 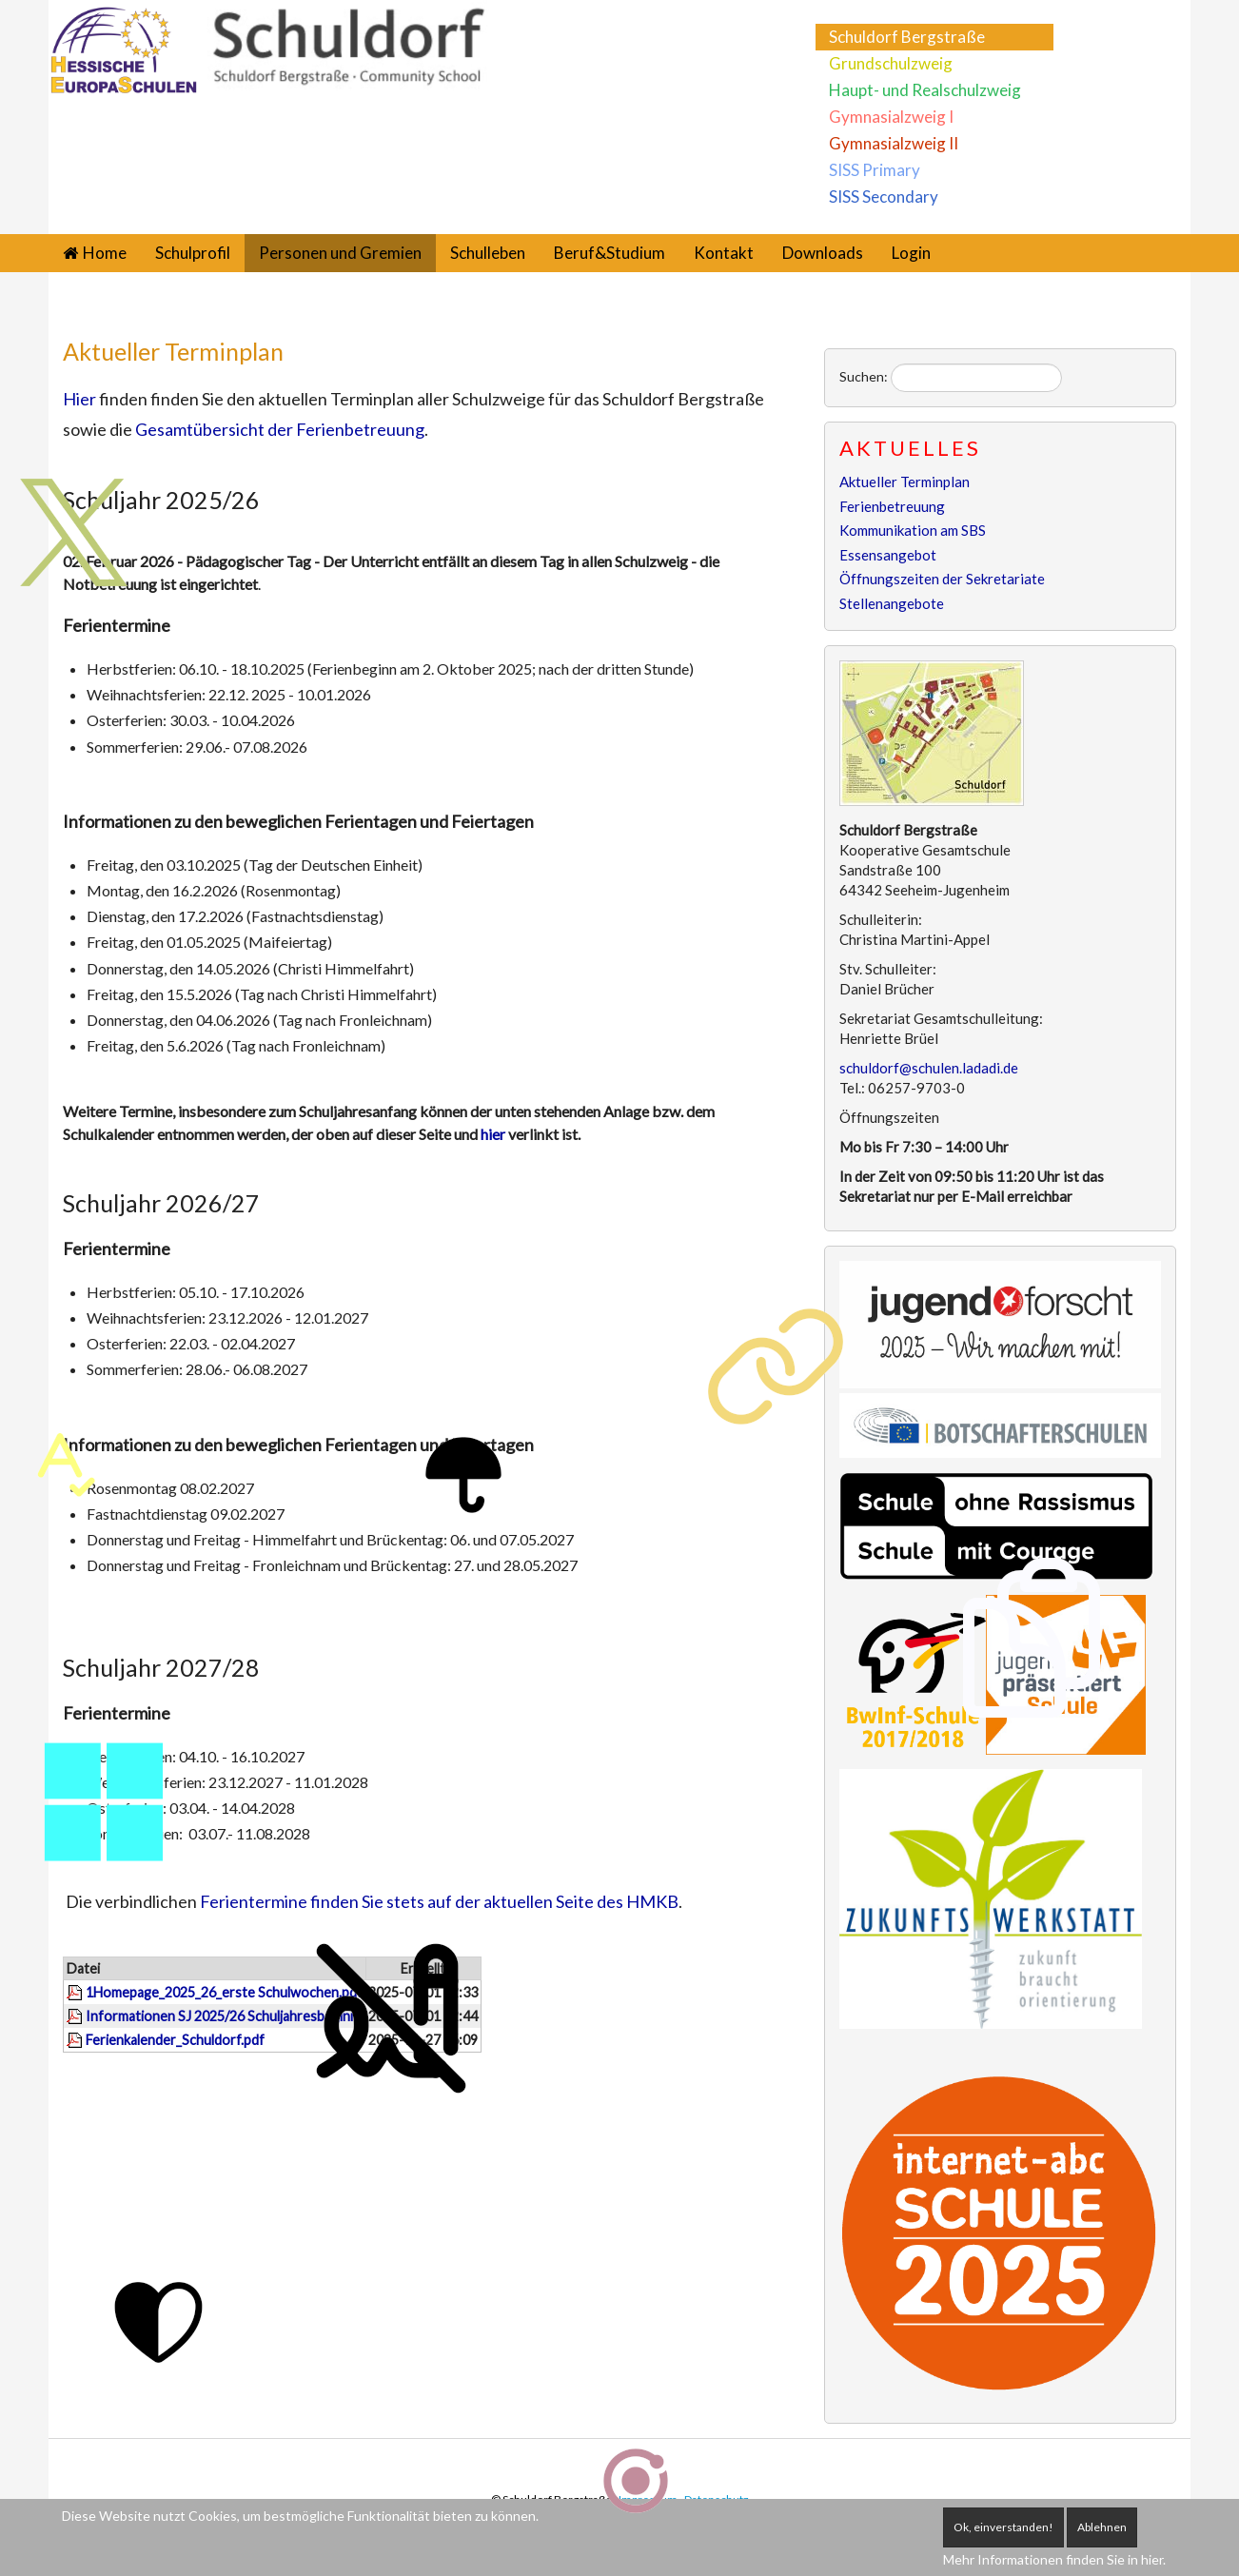 I want to click on share to X (formerly Twitter), so click(x=73, y=532).